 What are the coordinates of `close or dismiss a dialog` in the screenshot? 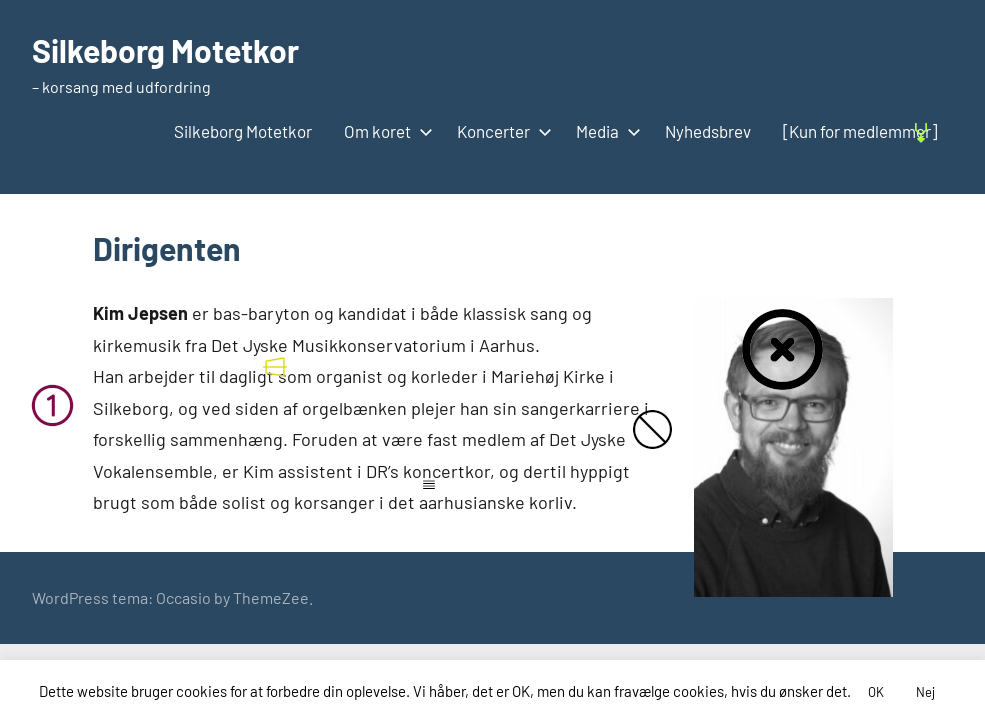 It's located at (782, 349).